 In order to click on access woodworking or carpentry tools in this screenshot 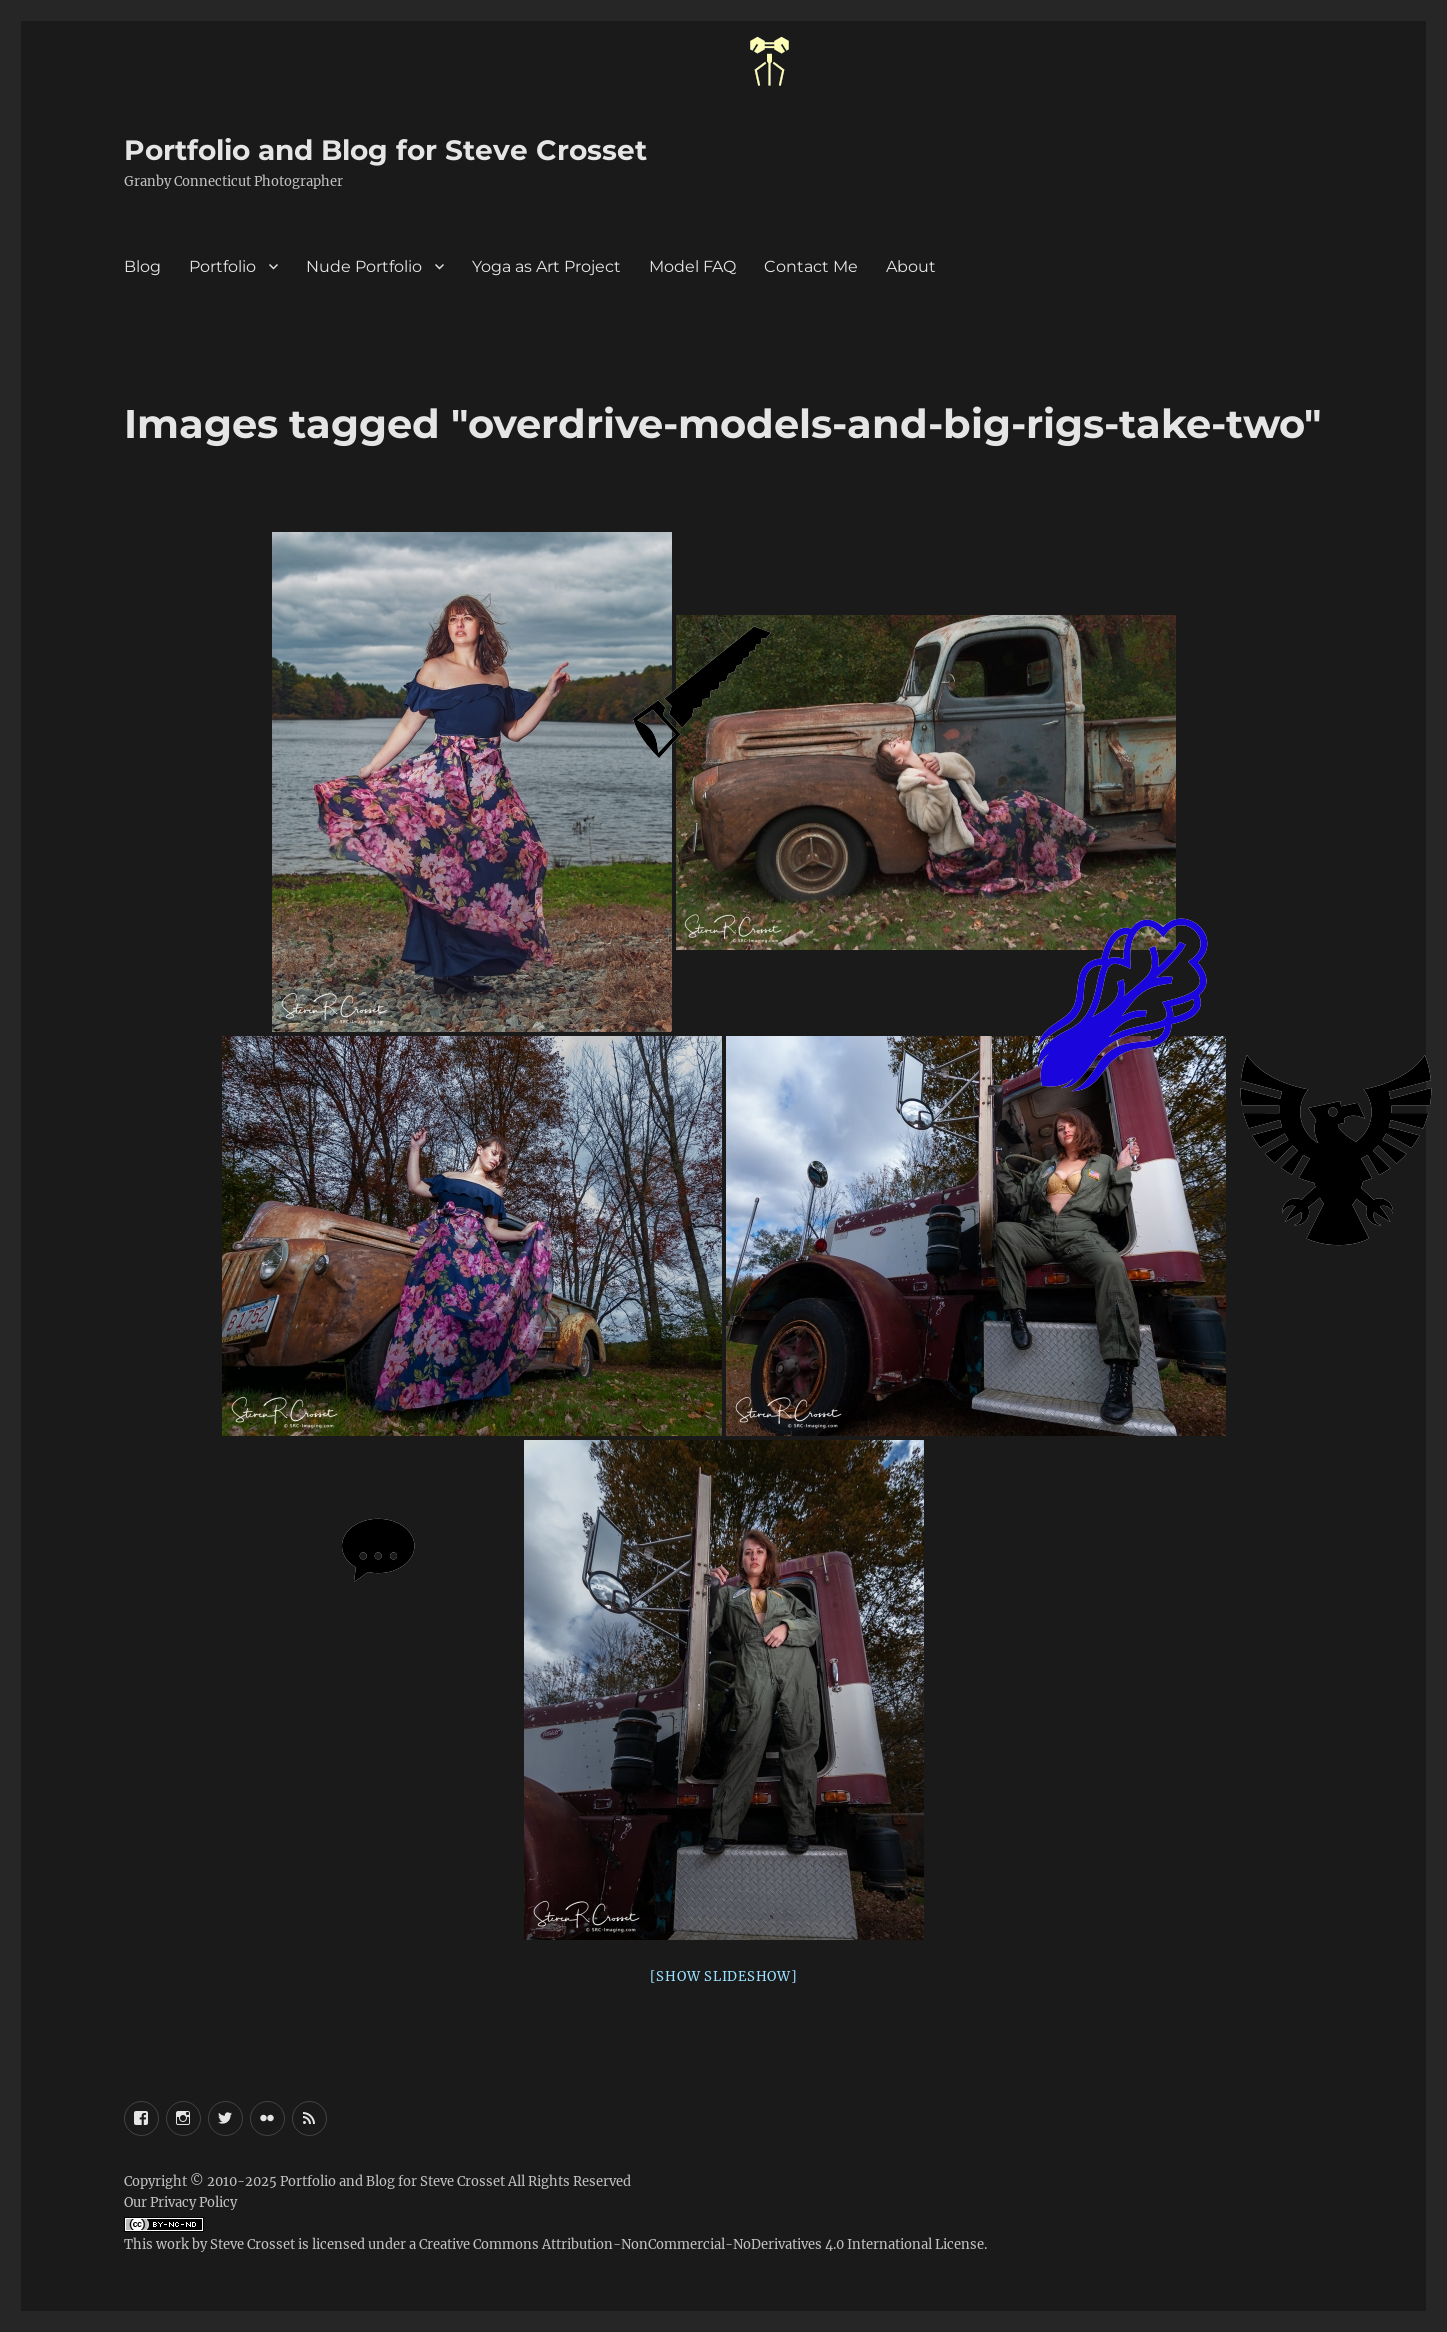, I will do `click(701, 693)`.